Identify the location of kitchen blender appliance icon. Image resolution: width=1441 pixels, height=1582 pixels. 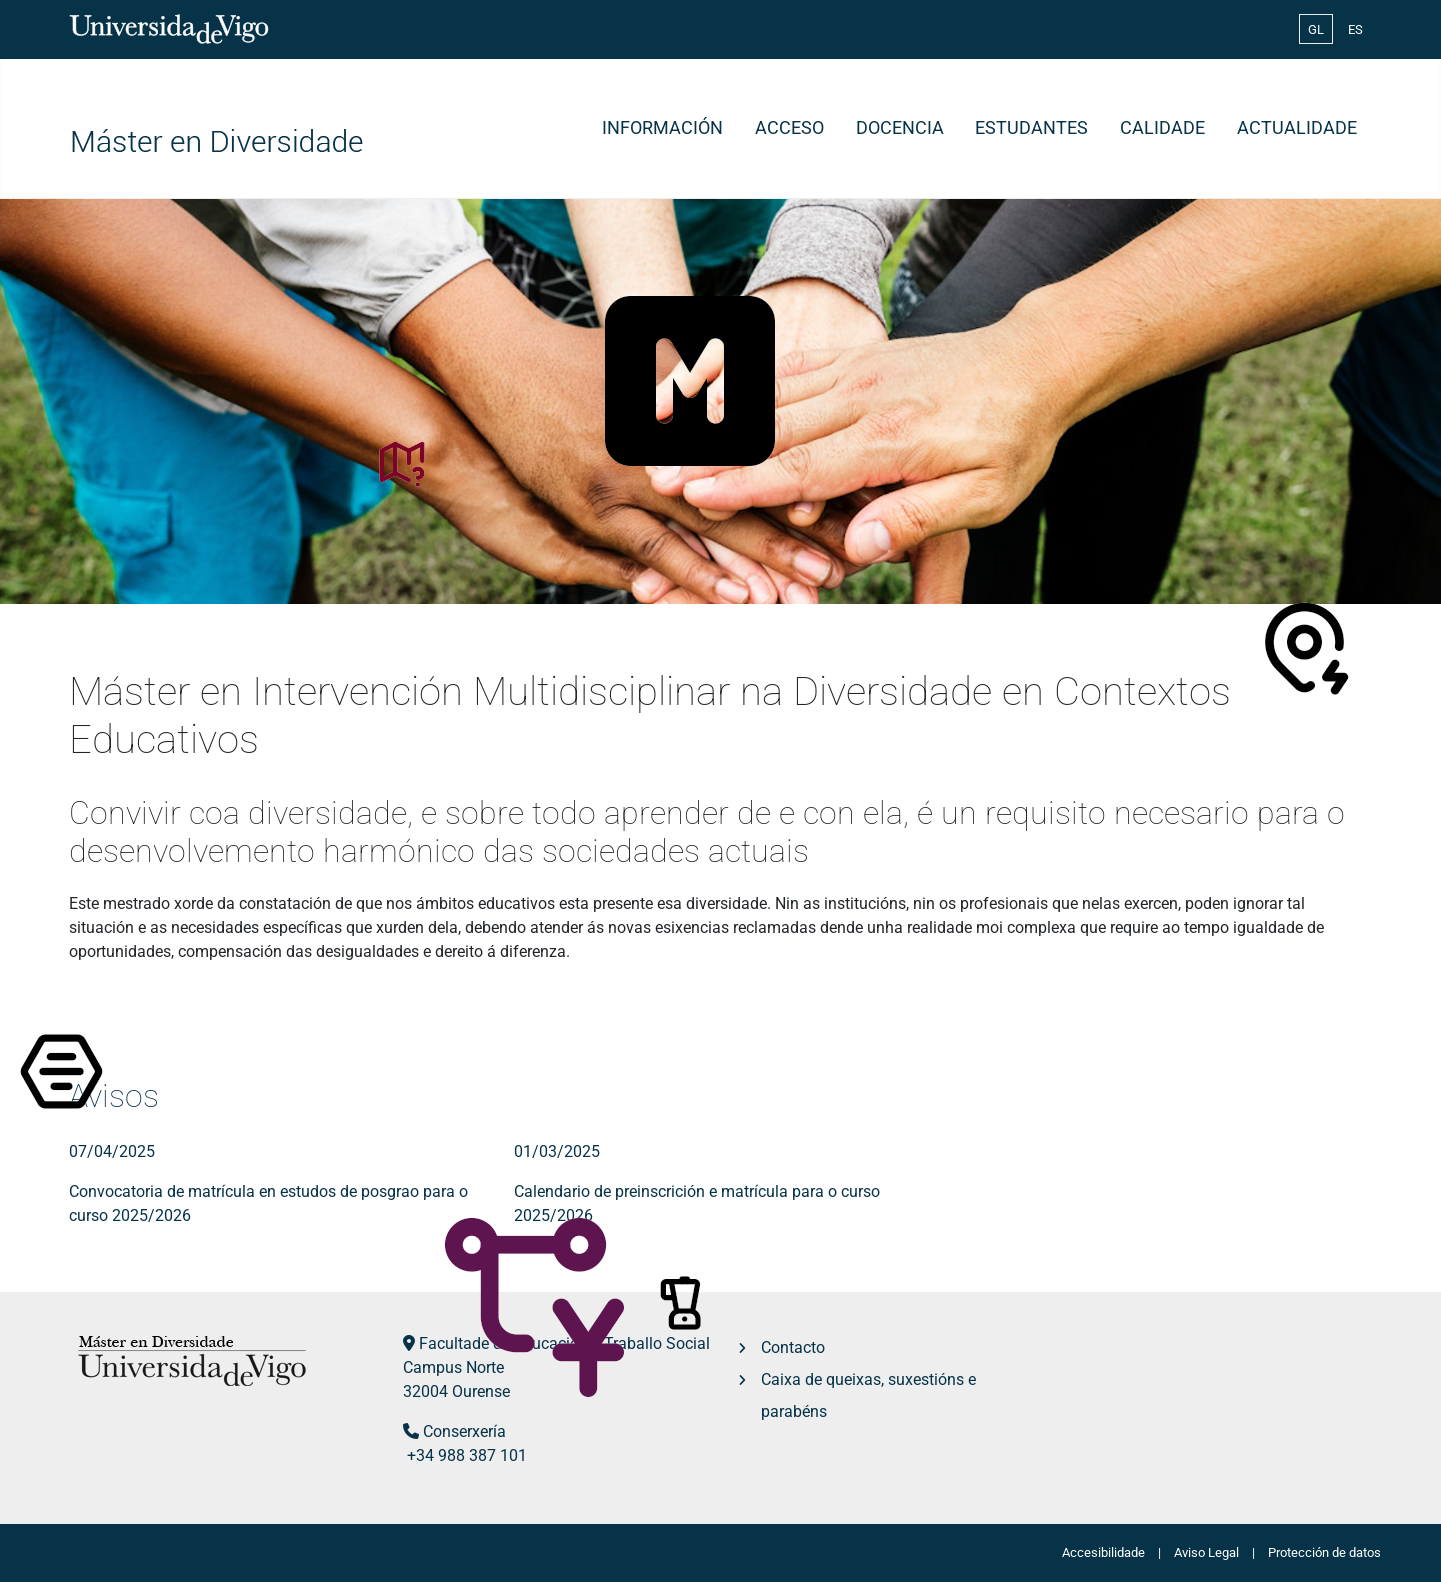
(682, 1303).